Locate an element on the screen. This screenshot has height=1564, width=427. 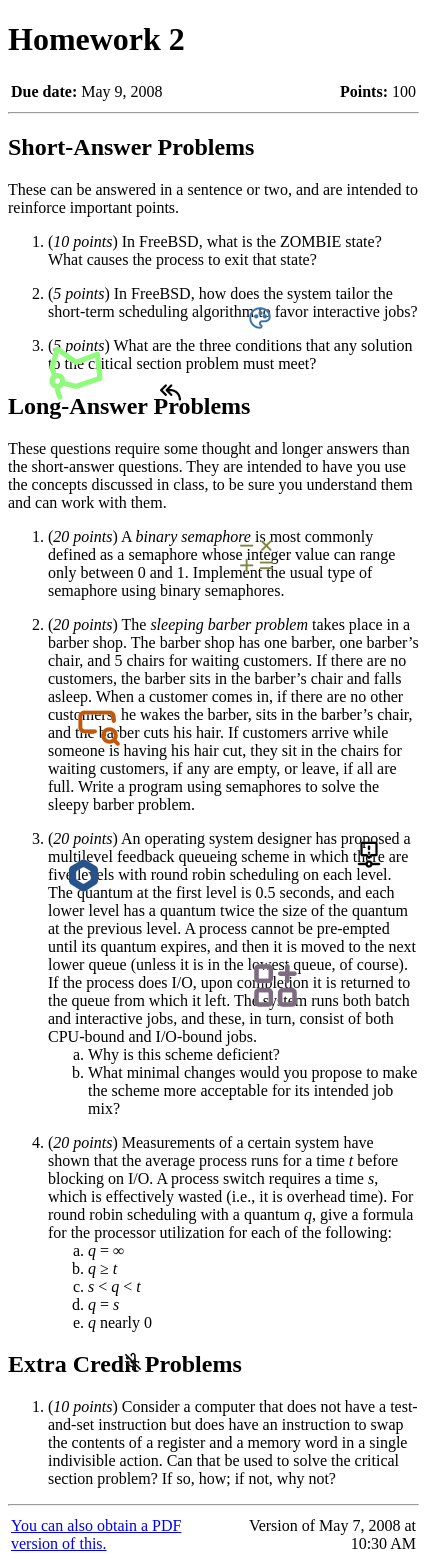
open app drawer or menu is located at coordinates (275, 985).